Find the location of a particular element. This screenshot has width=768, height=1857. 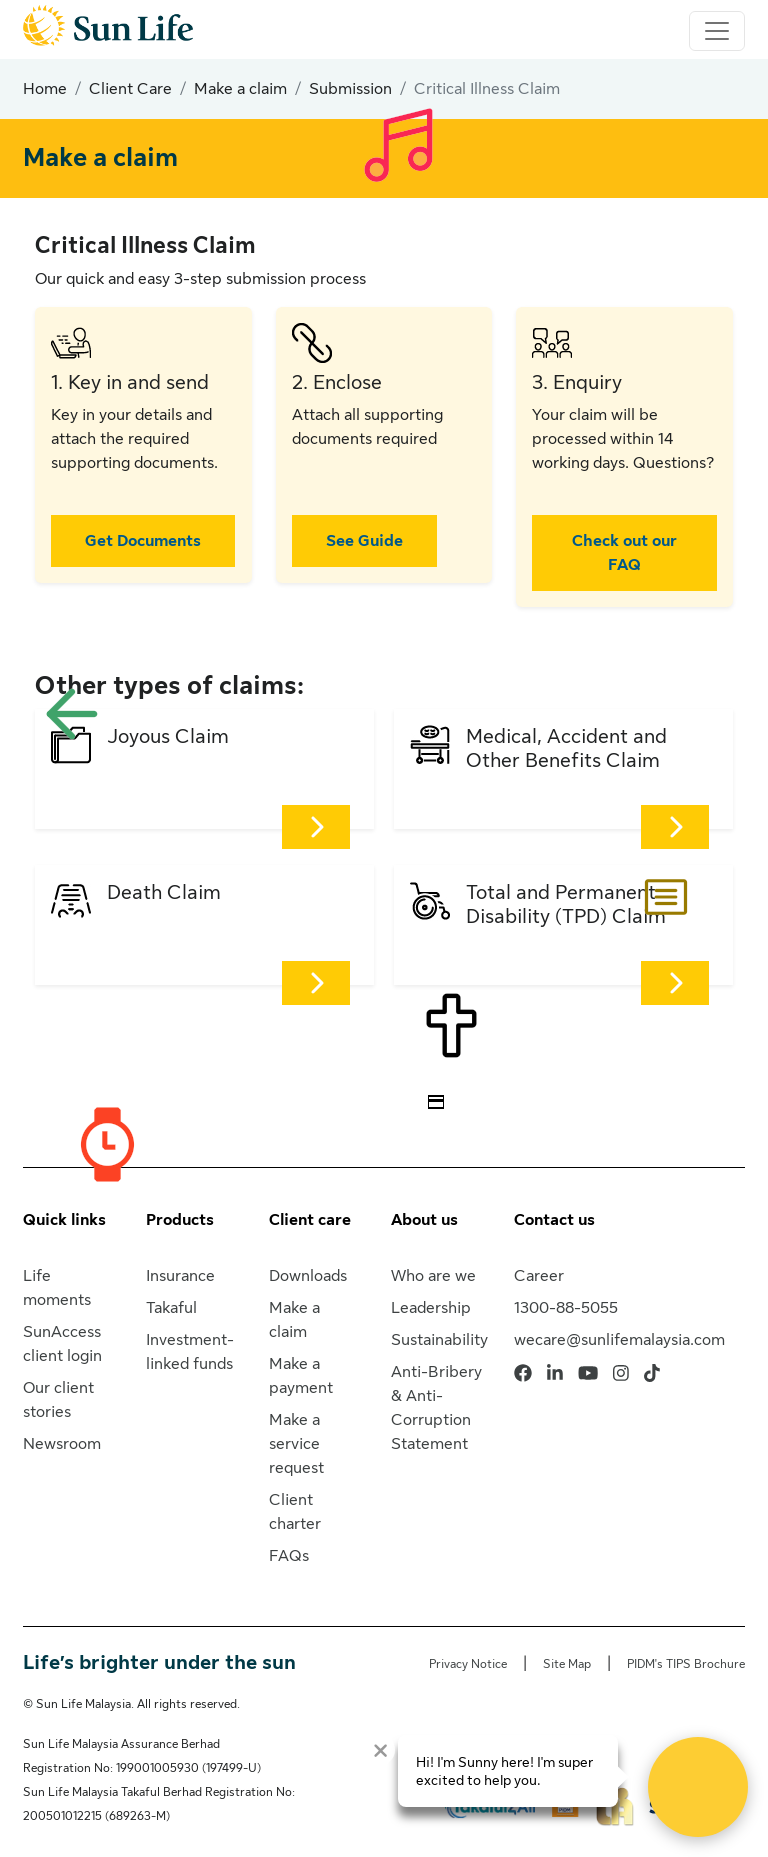

access payment methods is located at coordinates (436, 1102).